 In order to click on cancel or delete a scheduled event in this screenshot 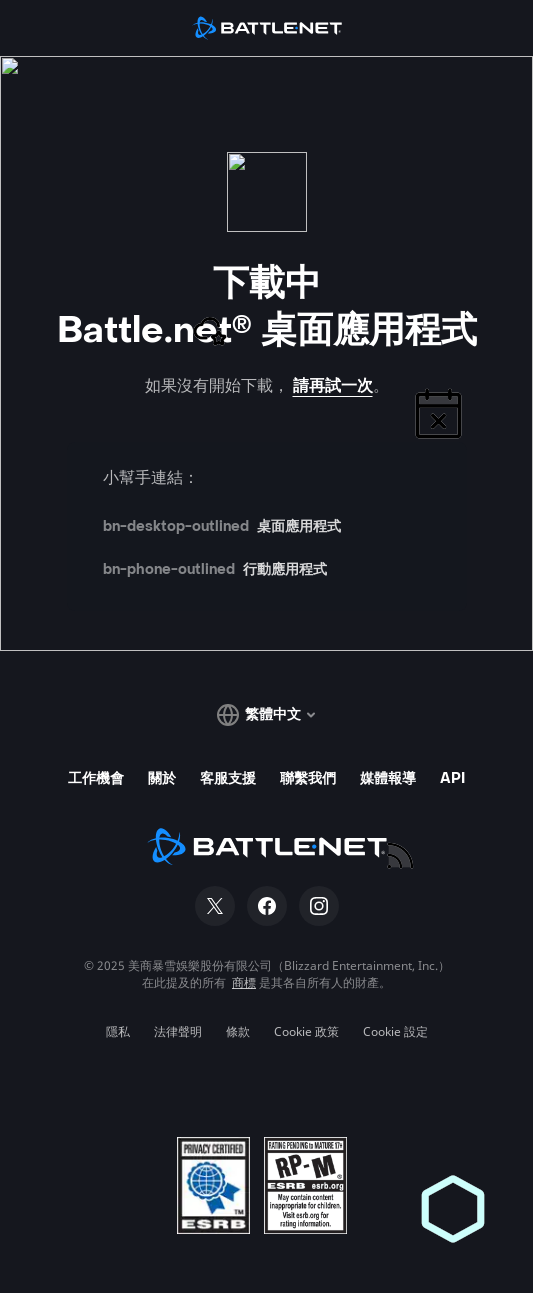, I will do `click(438, 415)`.